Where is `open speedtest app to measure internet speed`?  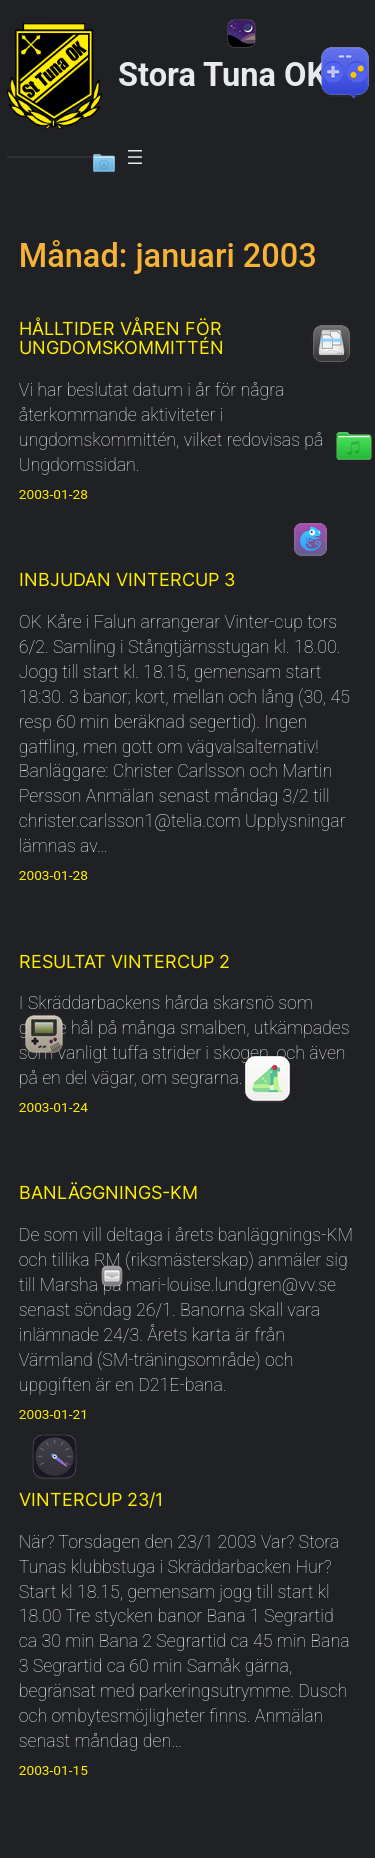
open speedtest app to measure internet speed is located at coordinates (54, 1456).